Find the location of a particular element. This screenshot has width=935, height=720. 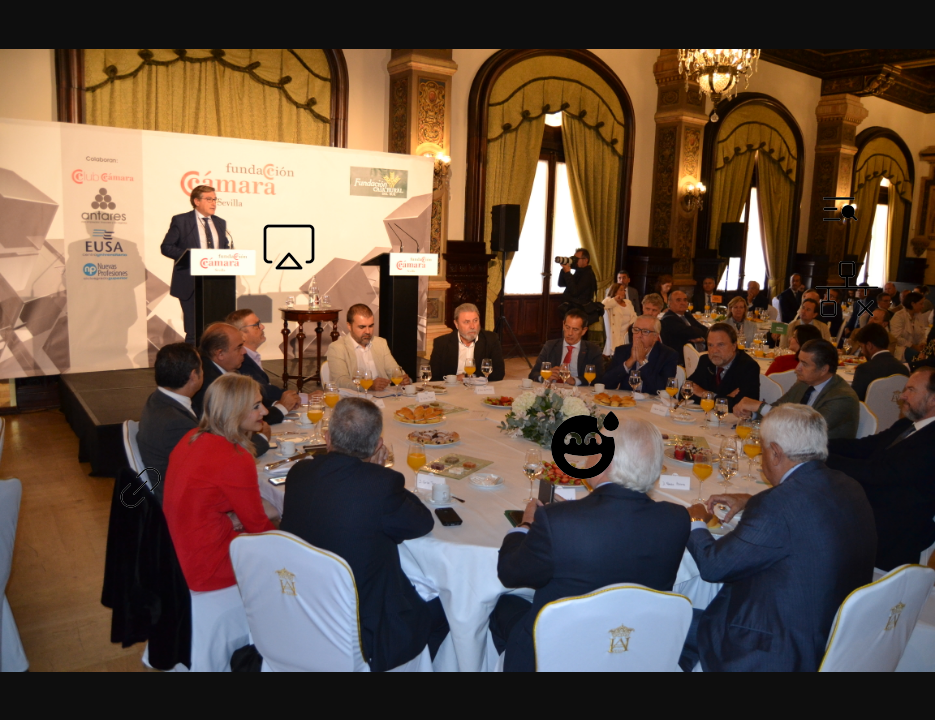

copy link to clipboard is located at coordinates (140, 487).